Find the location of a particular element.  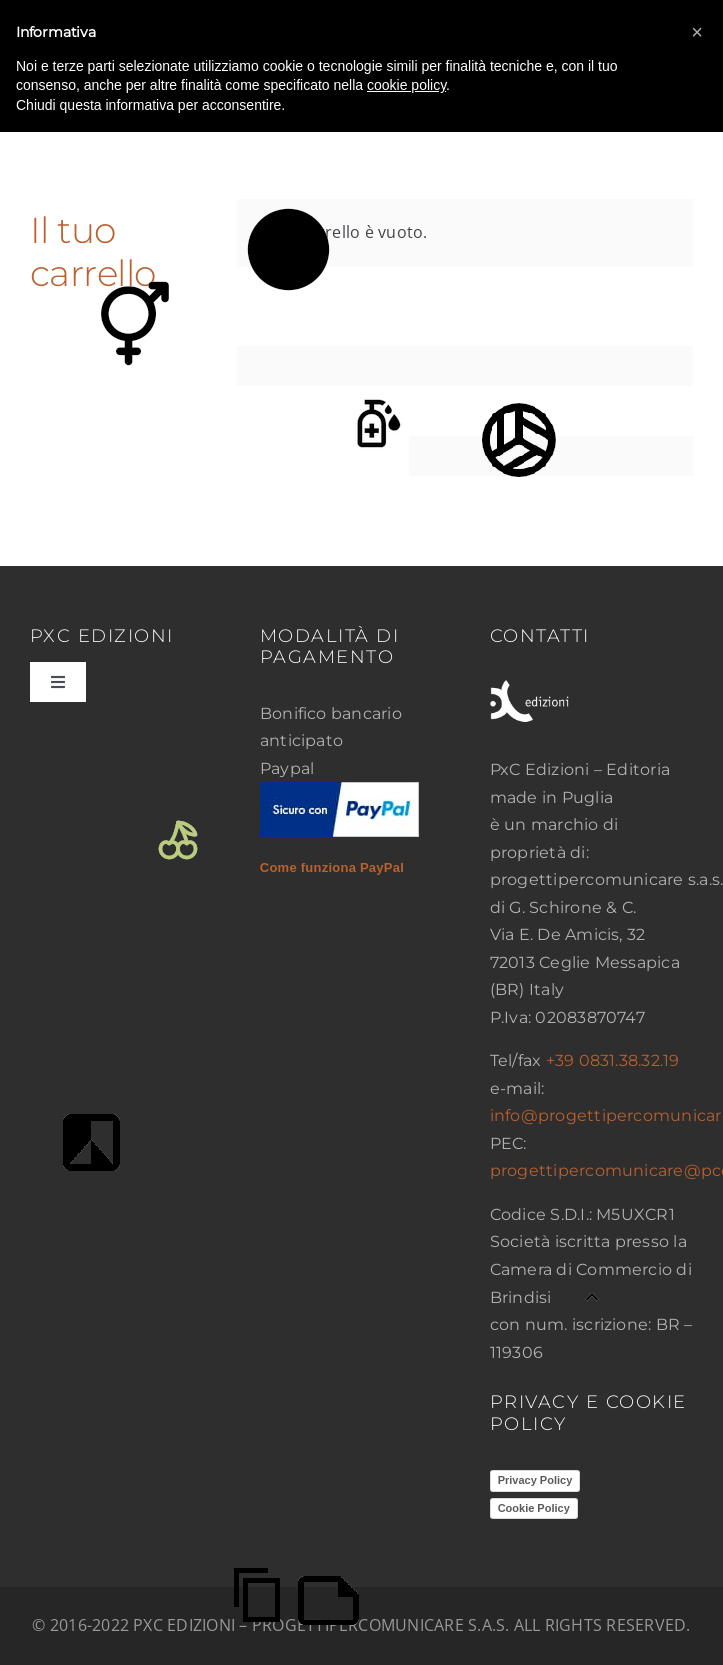

access hand sanitizer station information is located at coordinates (376, 423).